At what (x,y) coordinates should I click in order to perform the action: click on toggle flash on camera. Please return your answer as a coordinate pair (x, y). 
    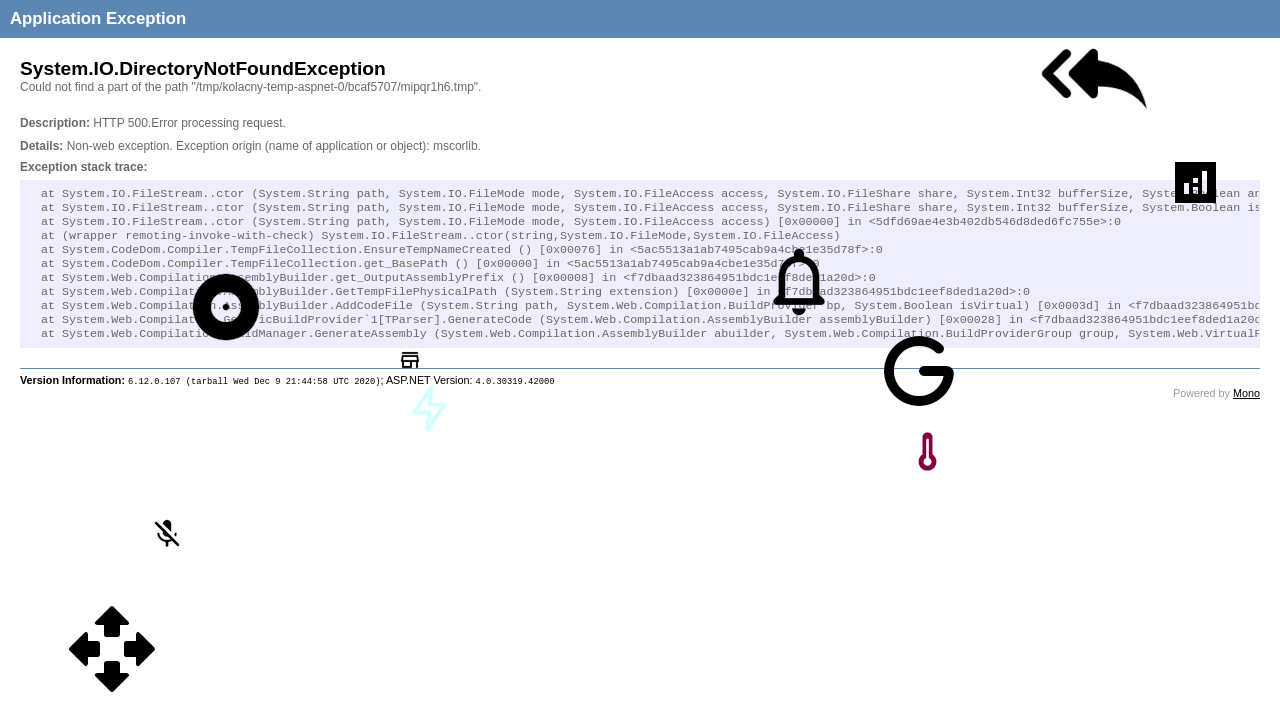
    Looking at the image, I should click on (429, 408).